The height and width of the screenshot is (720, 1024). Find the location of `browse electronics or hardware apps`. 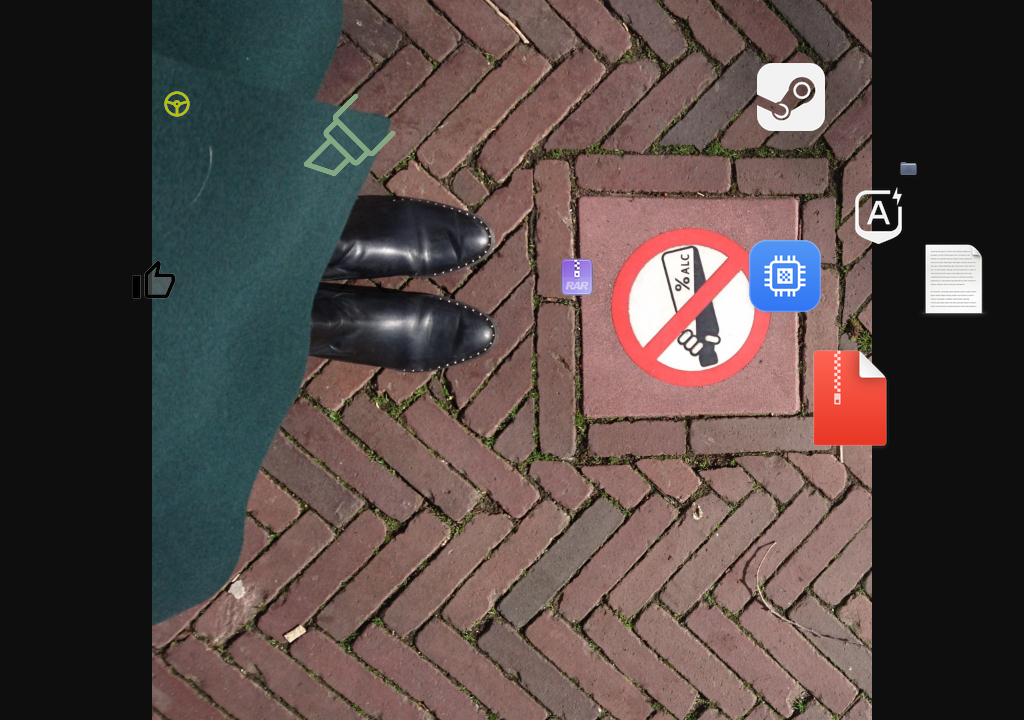

browse electronics or hardware apps is located at coordinates (785, 276).